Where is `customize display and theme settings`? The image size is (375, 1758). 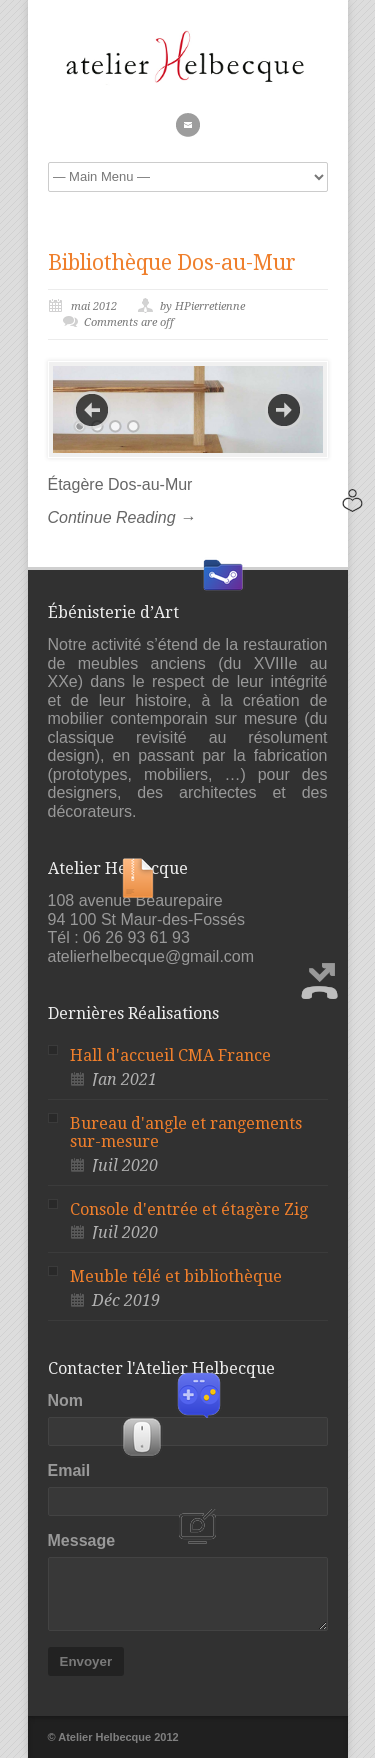
customize display and theme settings is located at coordinates (197, 1527).